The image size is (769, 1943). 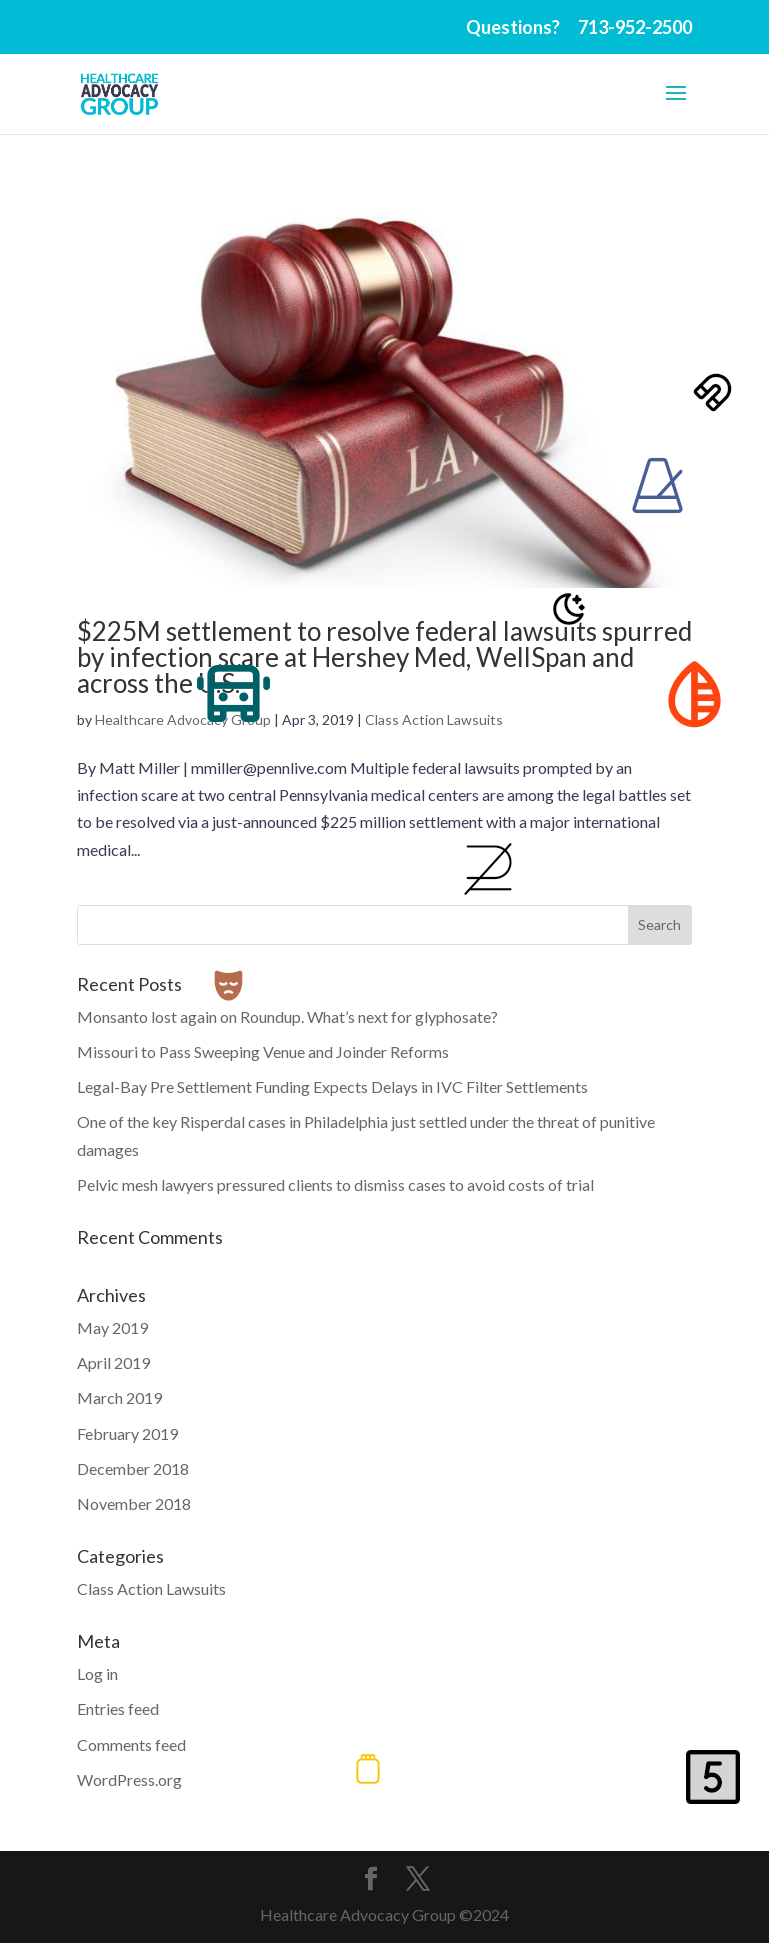 I want to click on toggle dark mode or night theme, so click(x=569, y=609).